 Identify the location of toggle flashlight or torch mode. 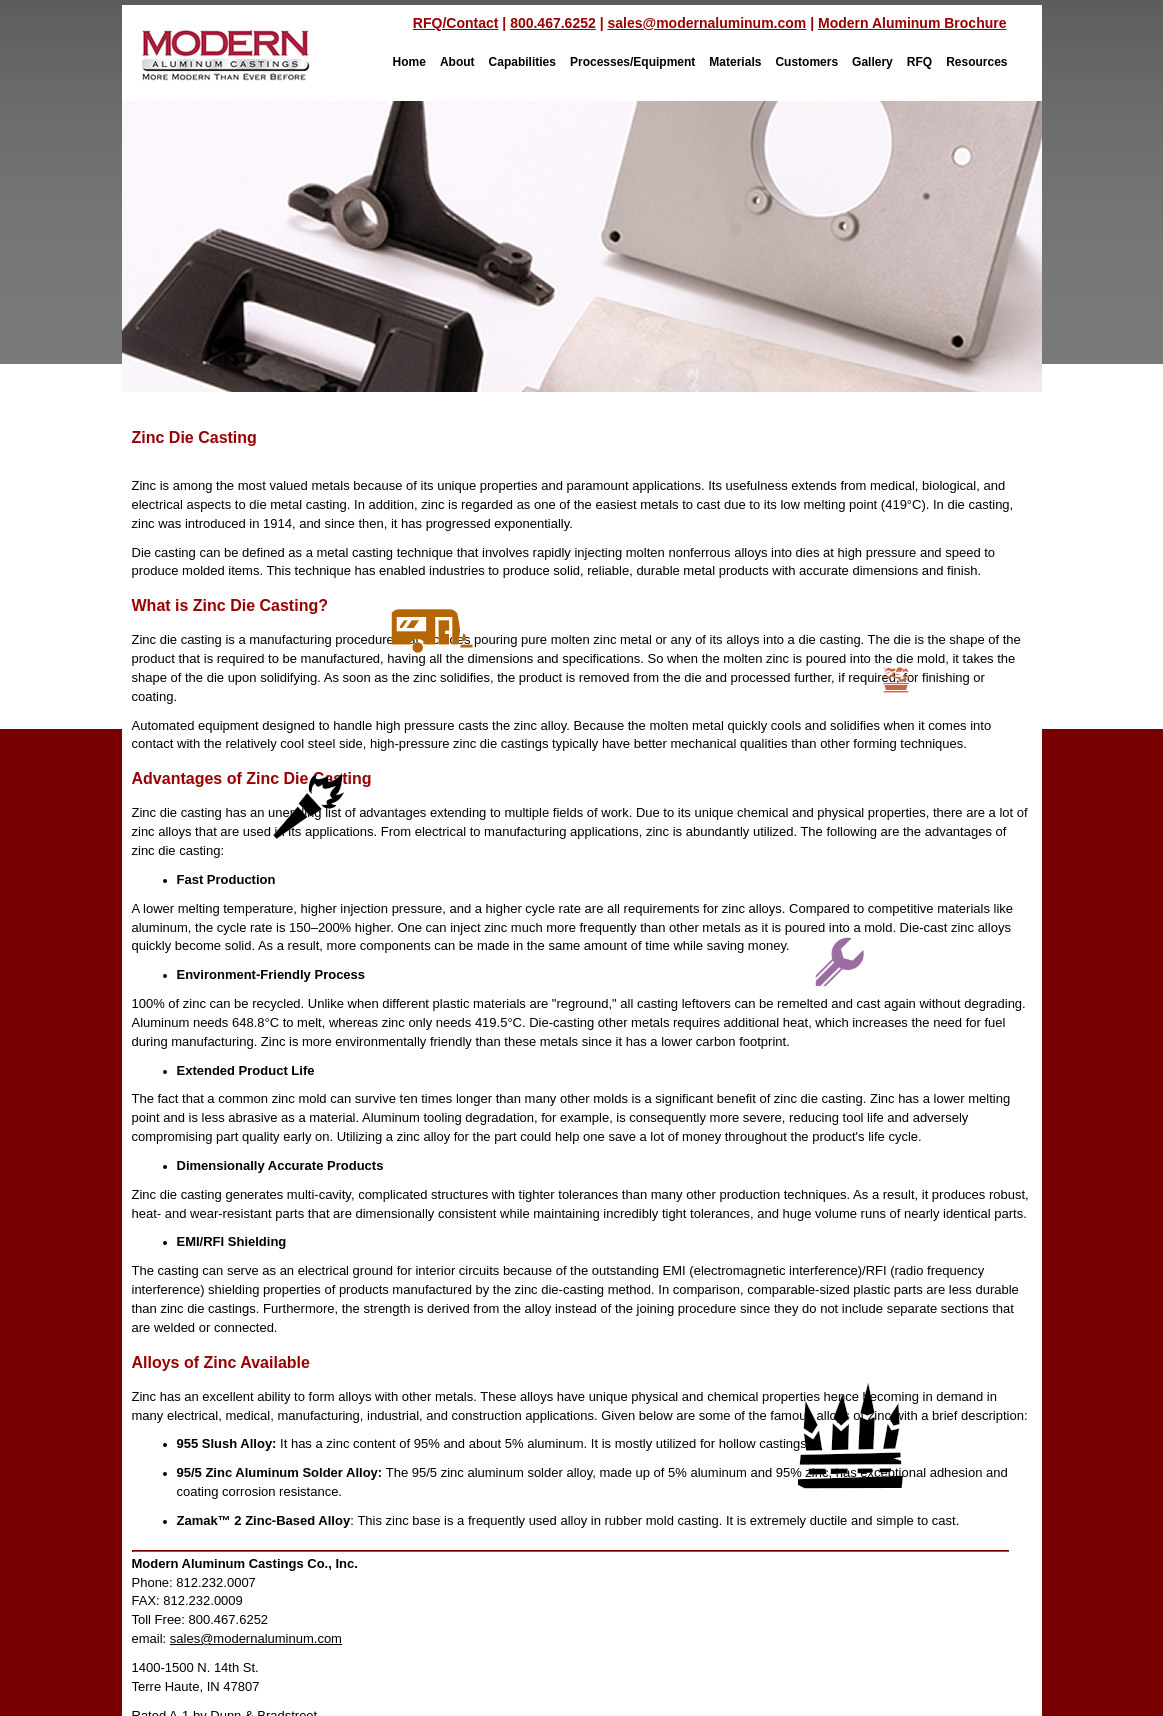
(308, 803).